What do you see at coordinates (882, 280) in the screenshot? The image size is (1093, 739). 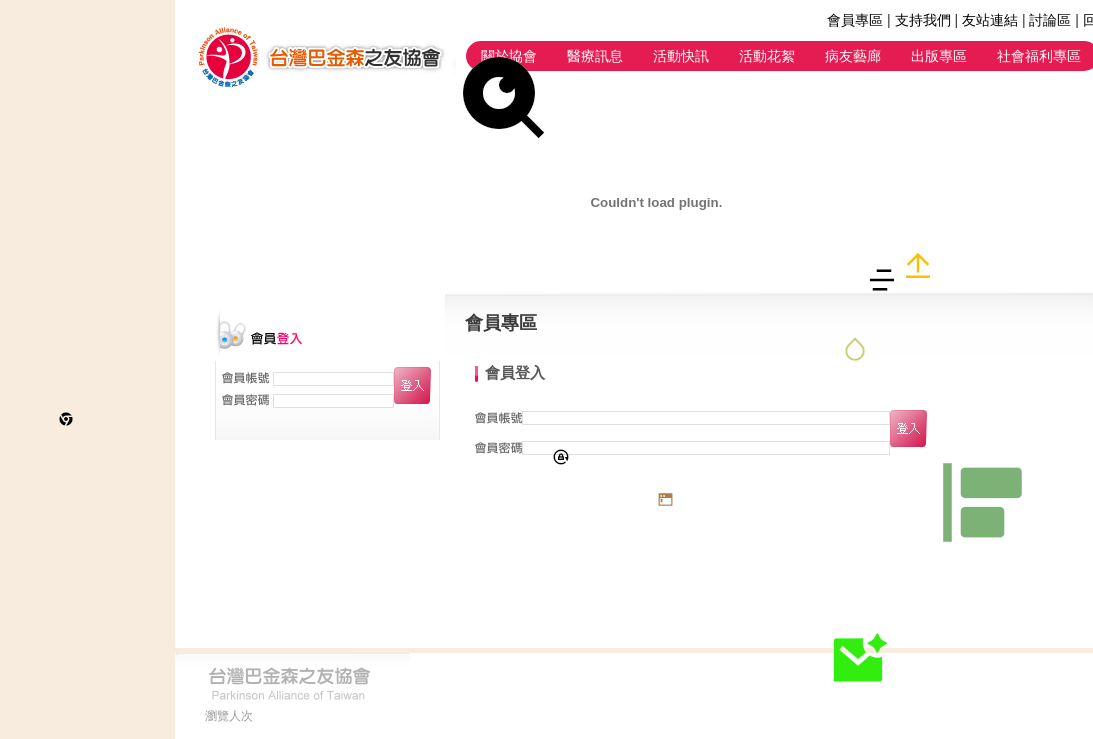 I see `open navigation menu` at bounding box center [882, 280].